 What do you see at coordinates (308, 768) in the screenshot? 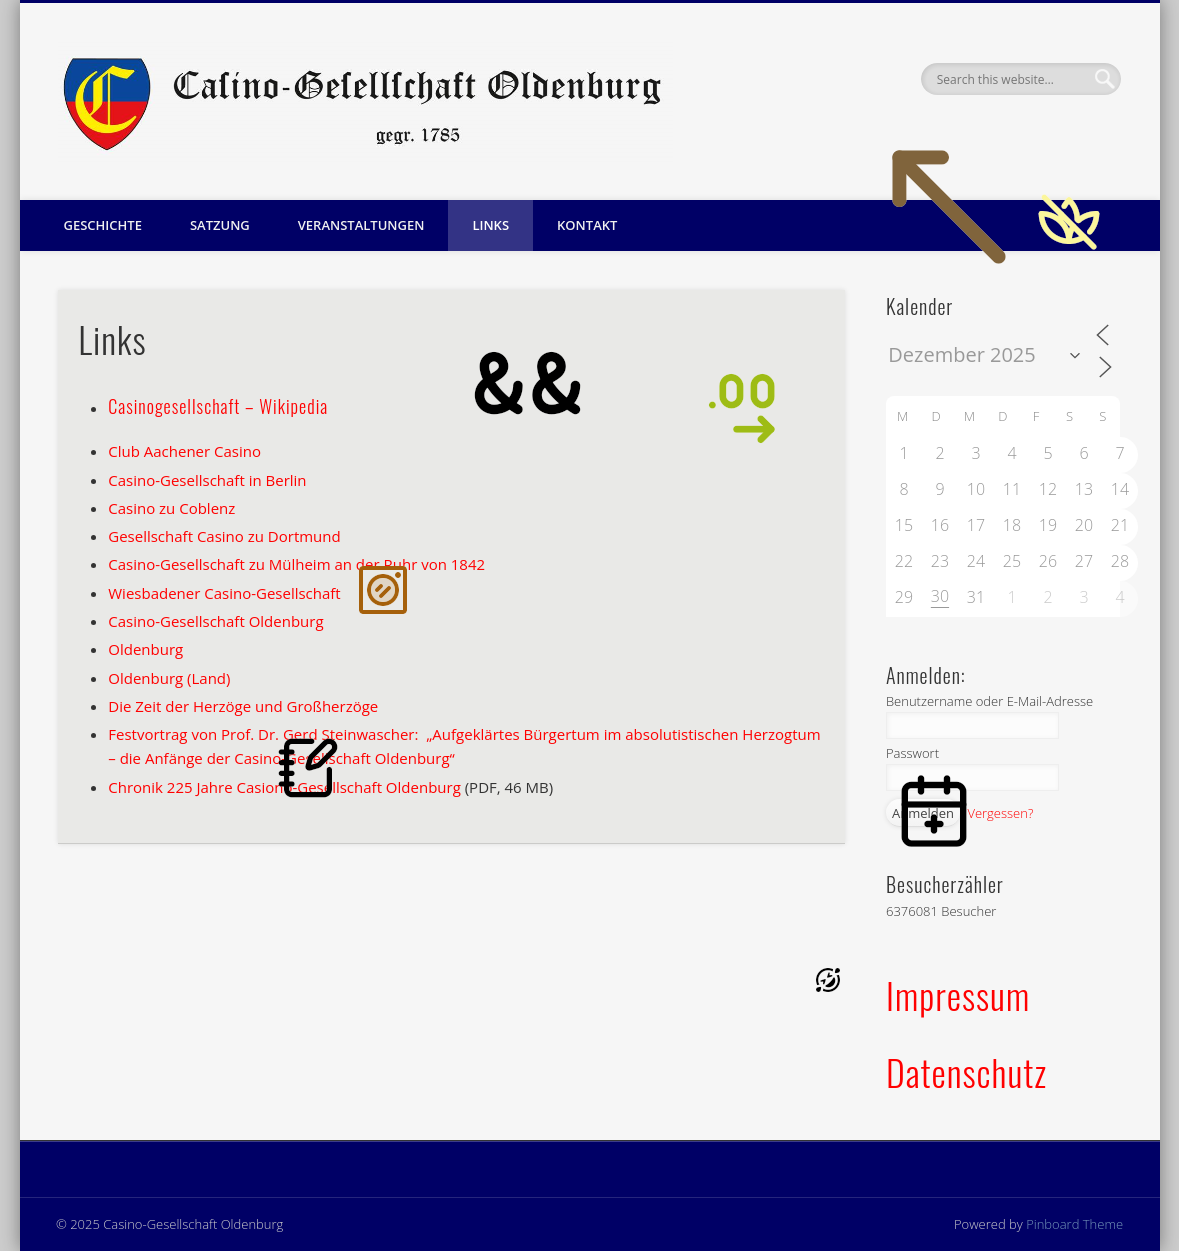
I see `edit notes or journal entries` at bounding box center [308, 768].